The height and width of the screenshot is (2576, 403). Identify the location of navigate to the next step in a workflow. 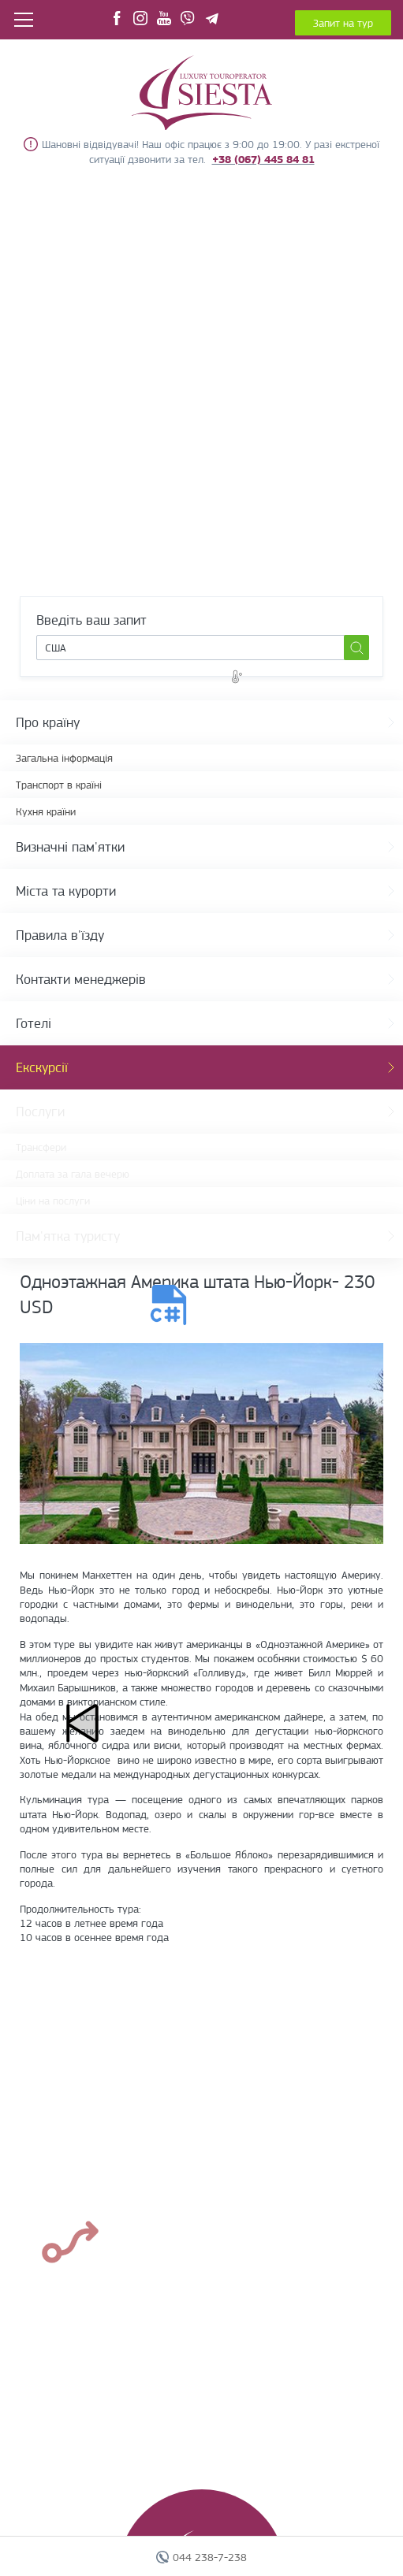
(70, 2242).